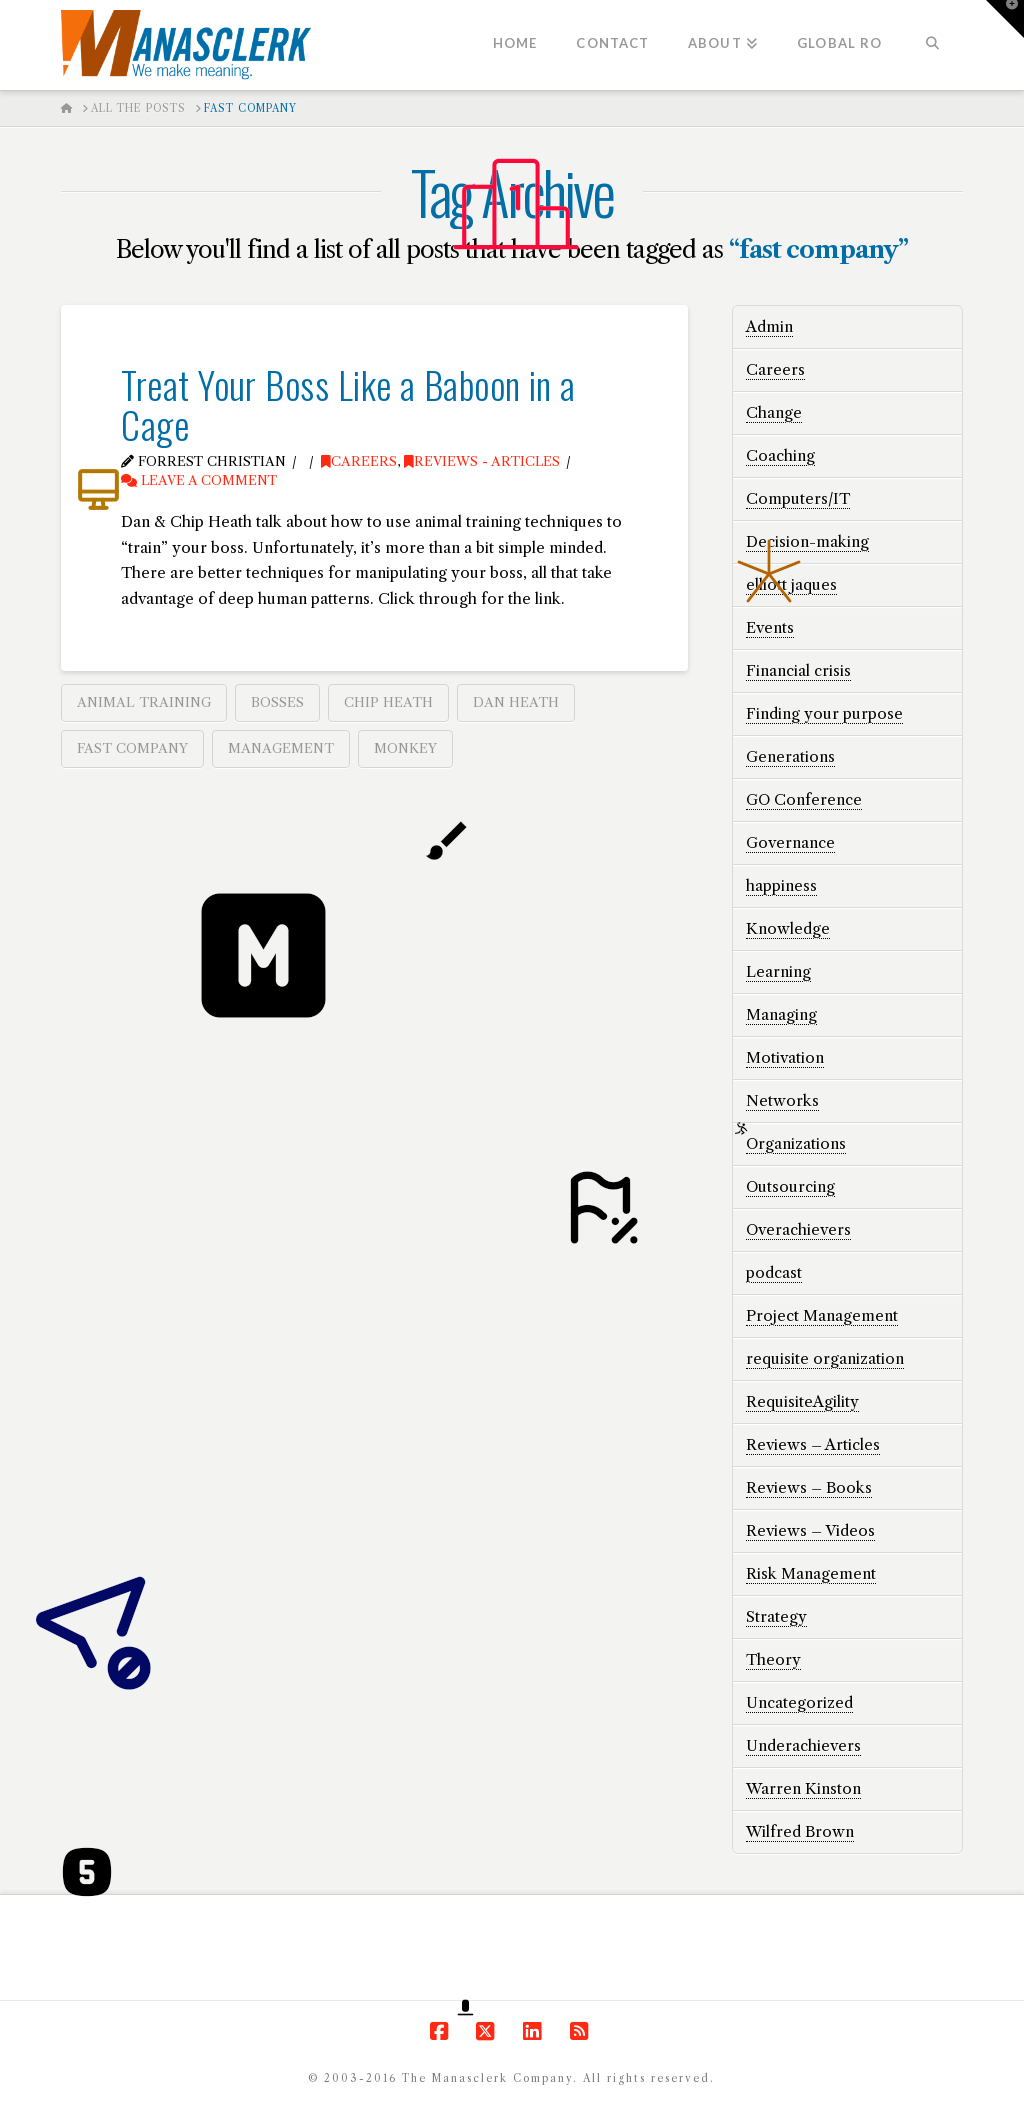 The width and height of the screenshot is (1024, 2108). What do you see at coordinates (447, 841) in the screenshot?
I see `access drawing or painting tools` at bounding box center [447, 841].